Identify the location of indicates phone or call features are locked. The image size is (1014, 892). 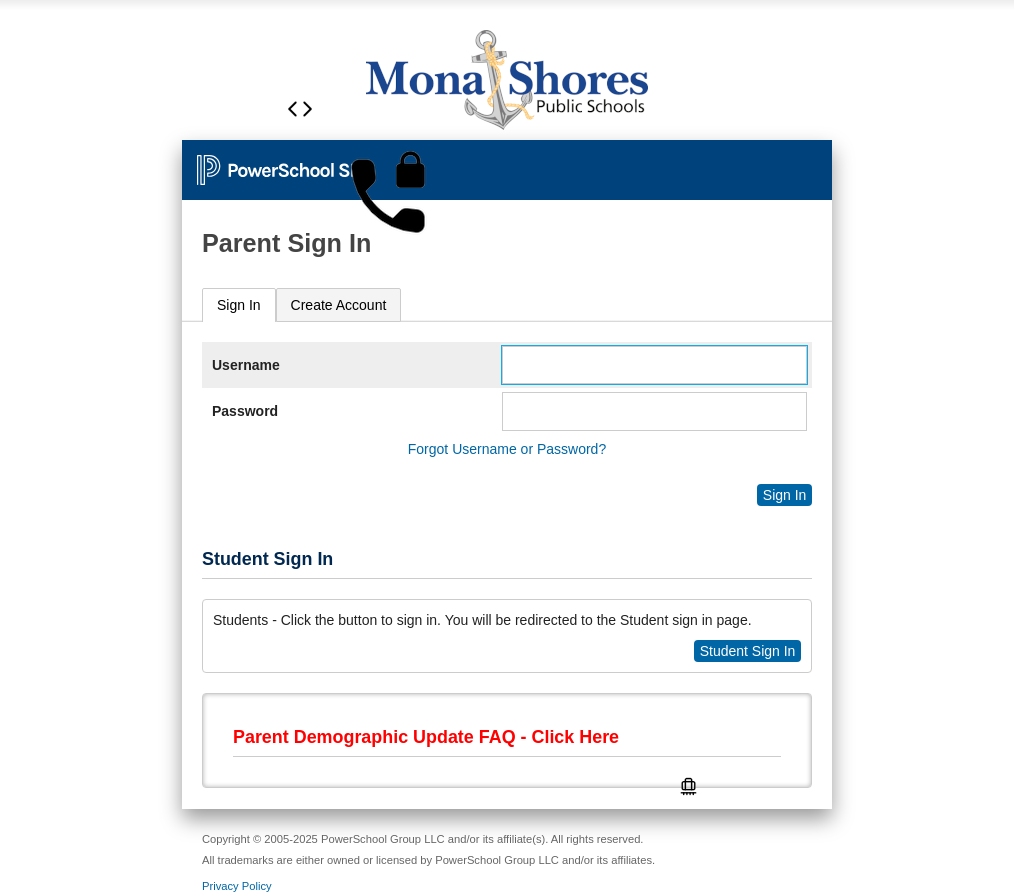
(388, 196).